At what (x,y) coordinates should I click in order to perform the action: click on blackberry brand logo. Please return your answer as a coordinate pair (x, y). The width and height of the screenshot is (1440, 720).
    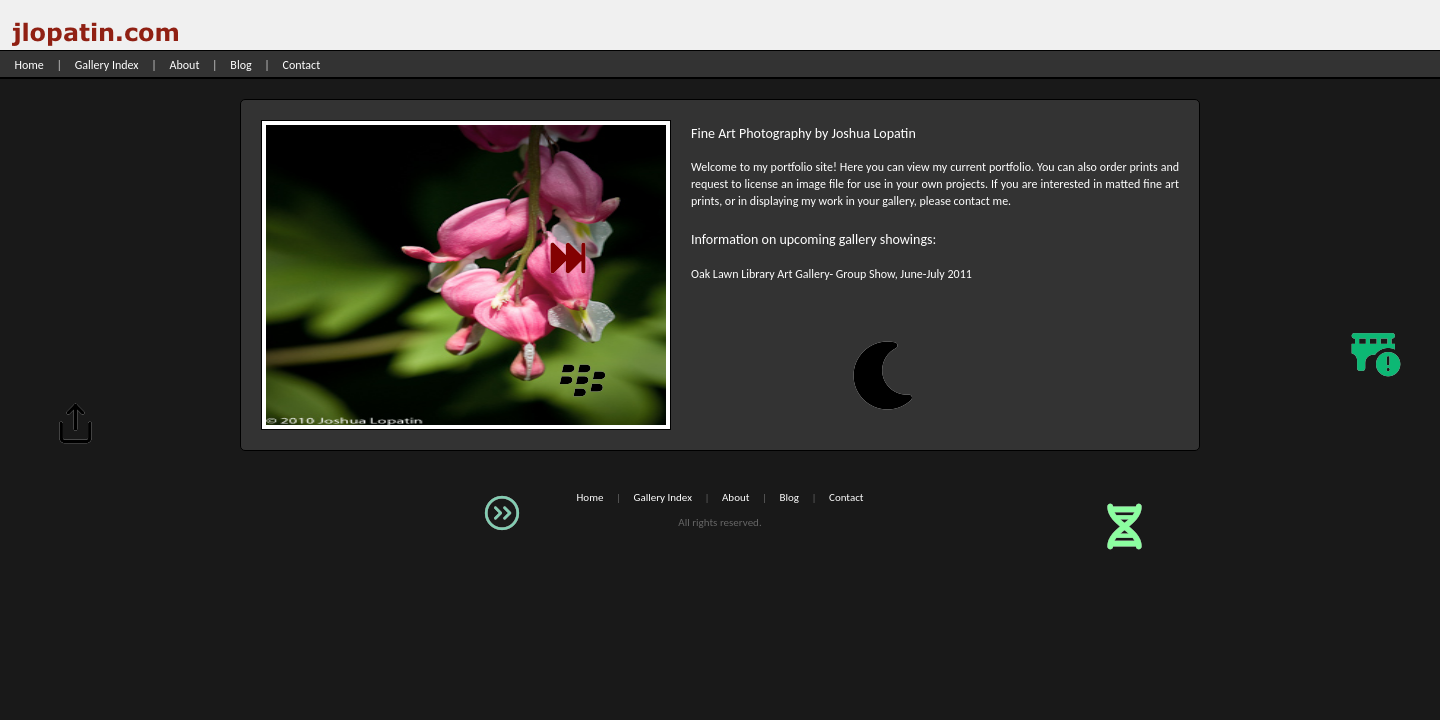
    Looking at the image, I should click on (582, 380).